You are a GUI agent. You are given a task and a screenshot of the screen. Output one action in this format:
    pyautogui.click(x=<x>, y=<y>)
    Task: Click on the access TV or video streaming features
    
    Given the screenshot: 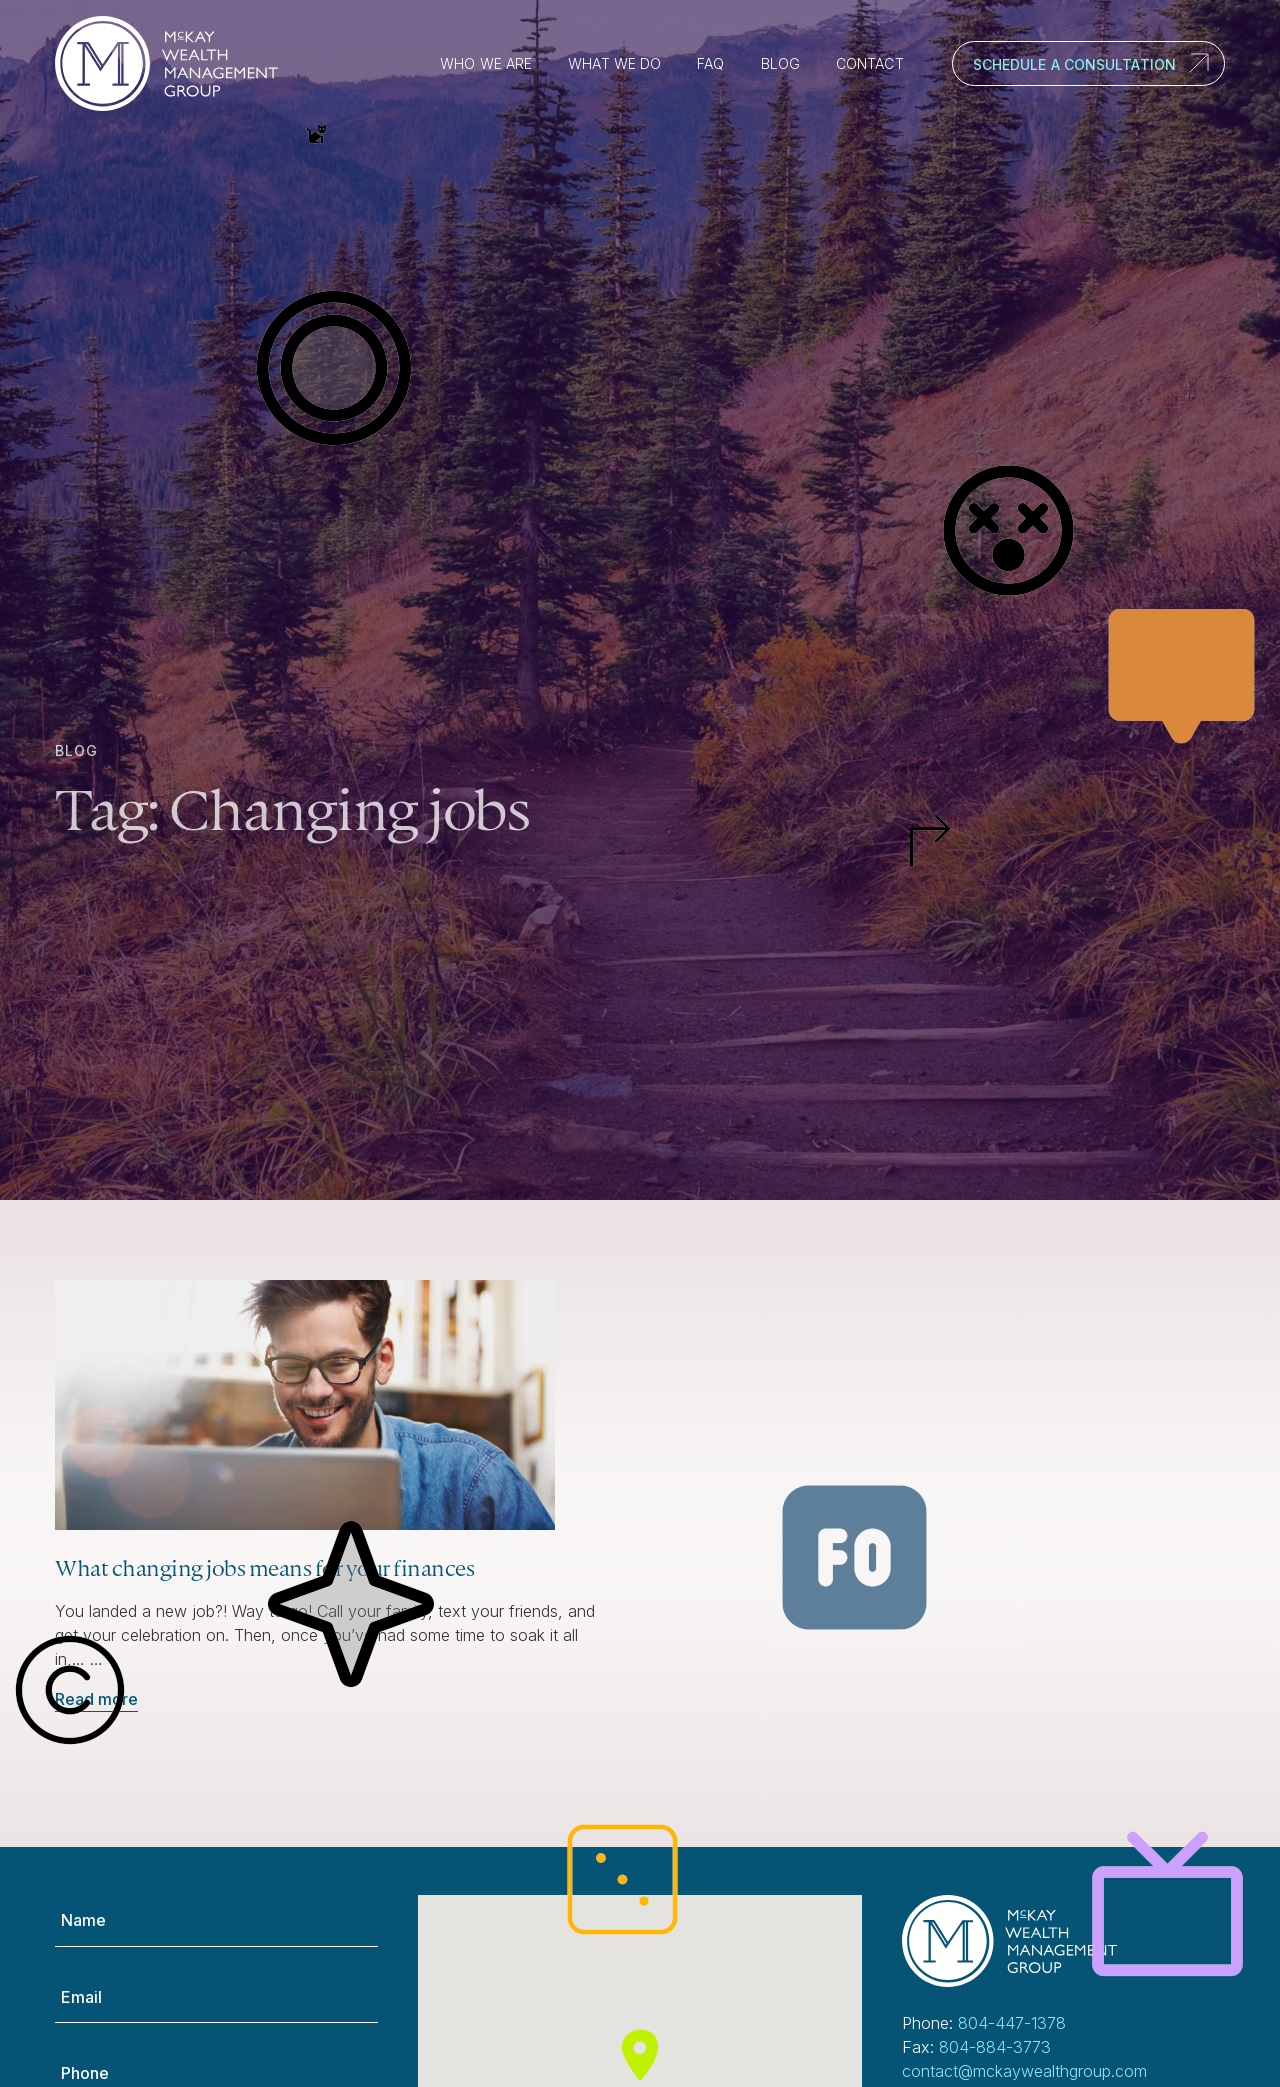 What is the action you would take?
    pyautogui.click(x=1167, y=1912)
    